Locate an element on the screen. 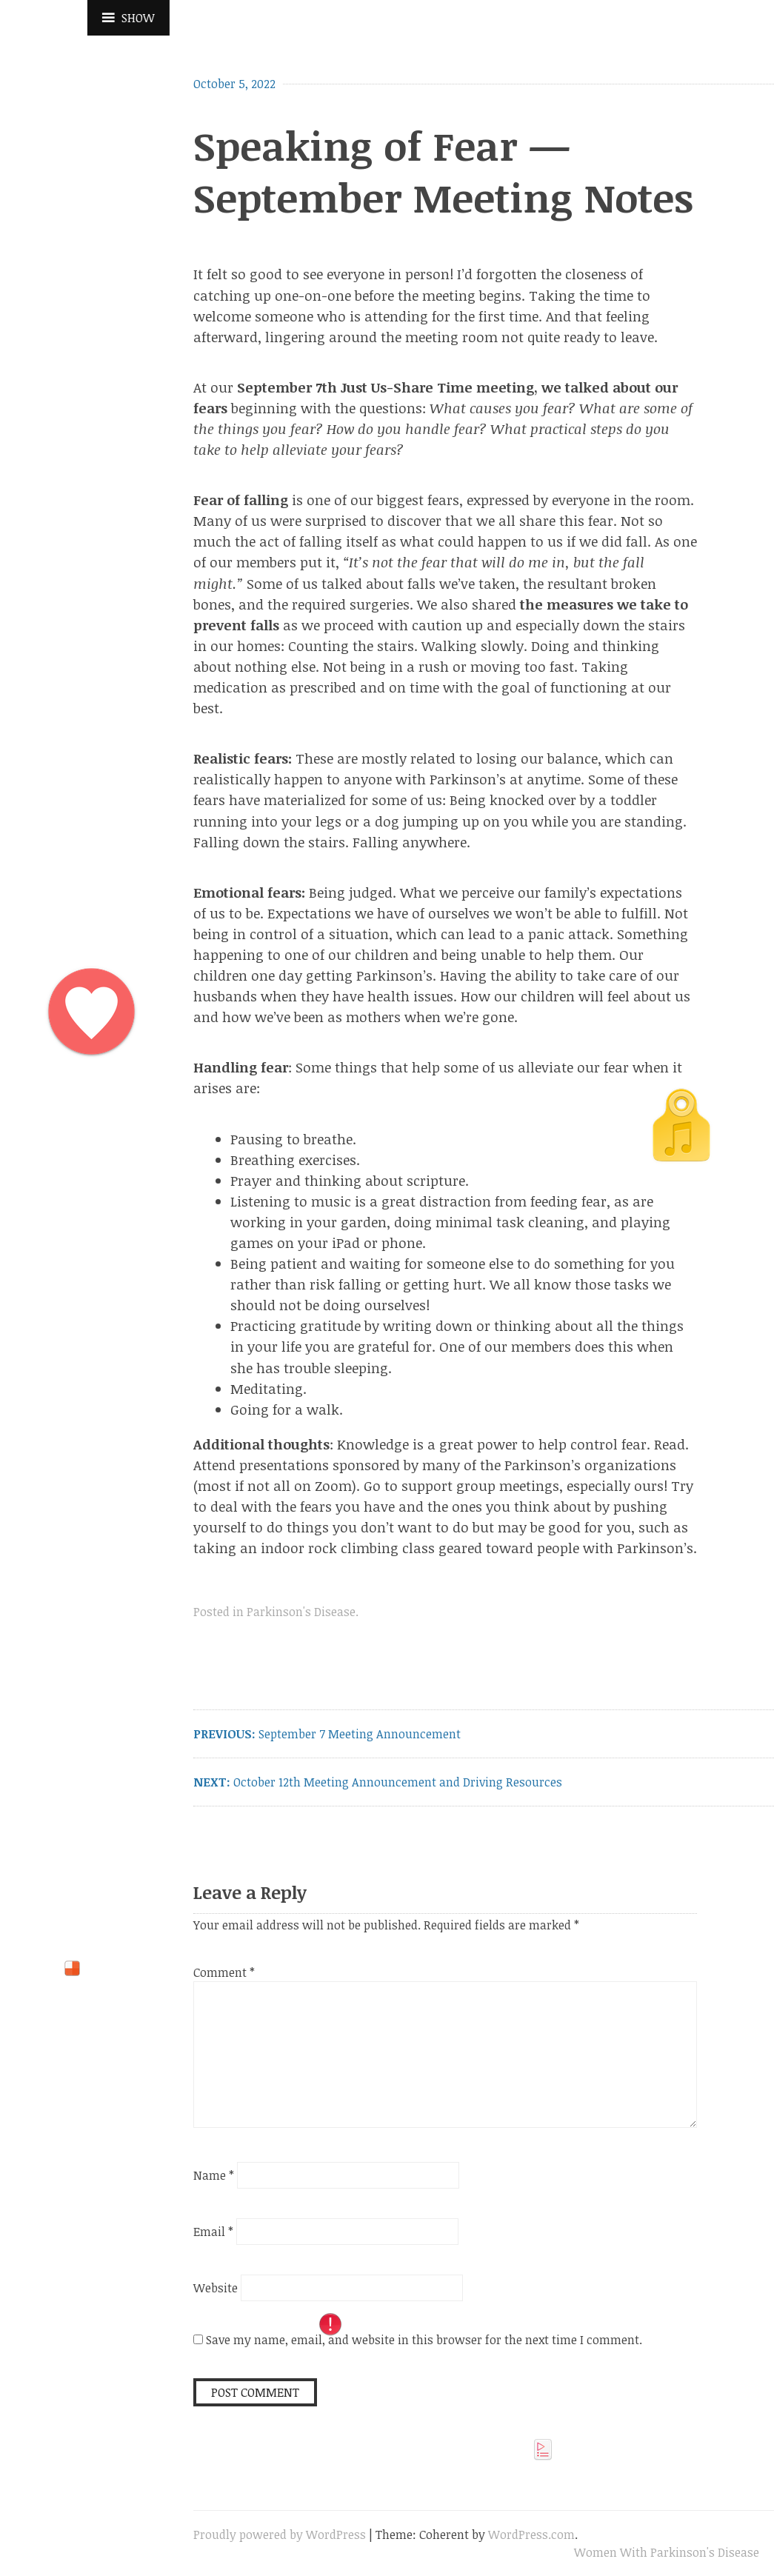 This screenshot has width=774, height=2576. an mp3 playlist file is located at coordinates (543, 2449).